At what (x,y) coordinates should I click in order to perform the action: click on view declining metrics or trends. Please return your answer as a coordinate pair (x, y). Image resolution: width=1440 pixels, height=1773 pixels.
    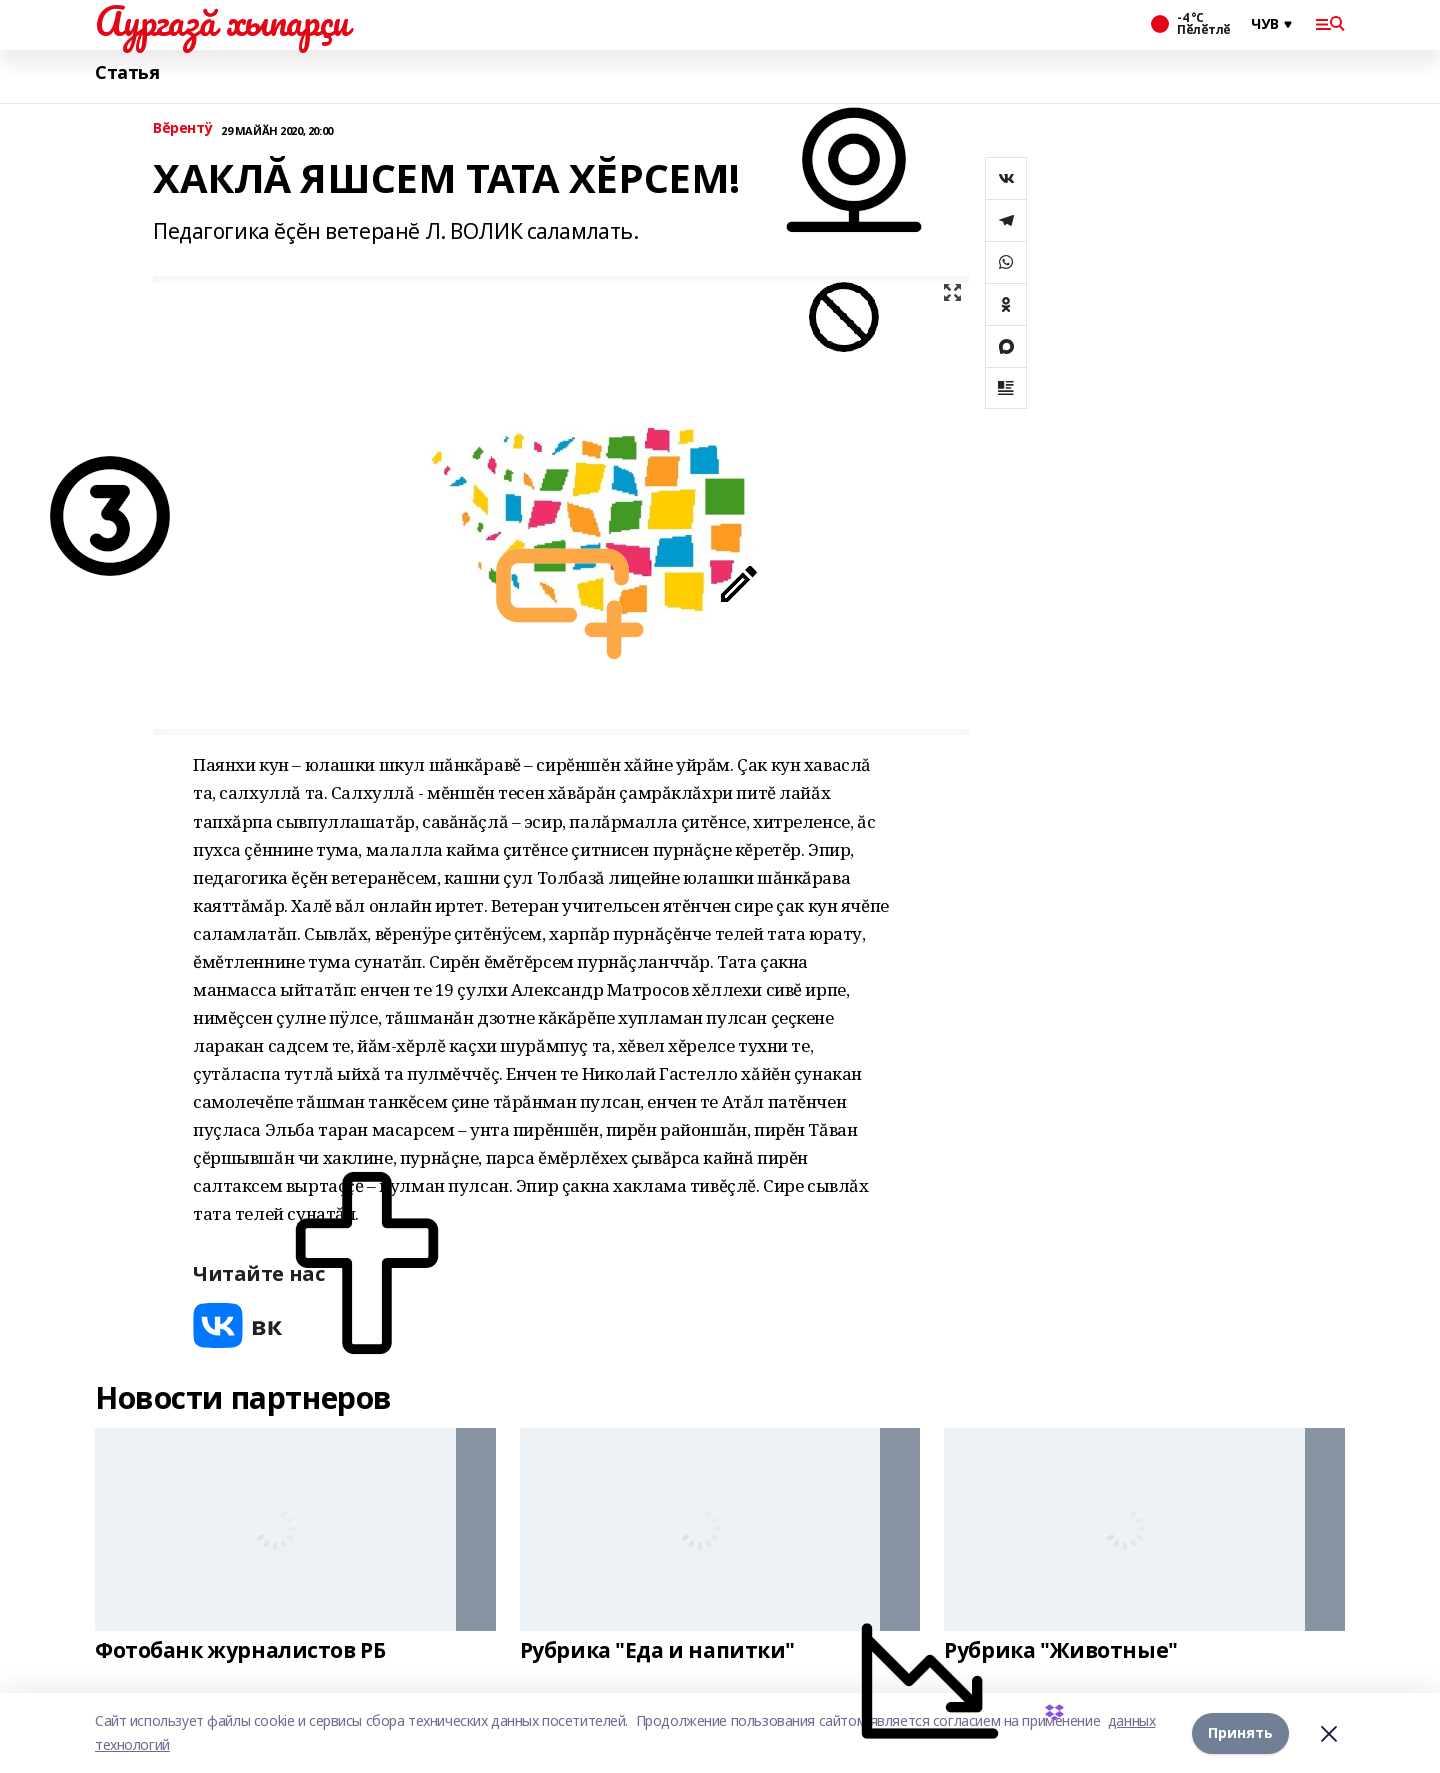
    Looking at the image, I should click on (930, 1681).